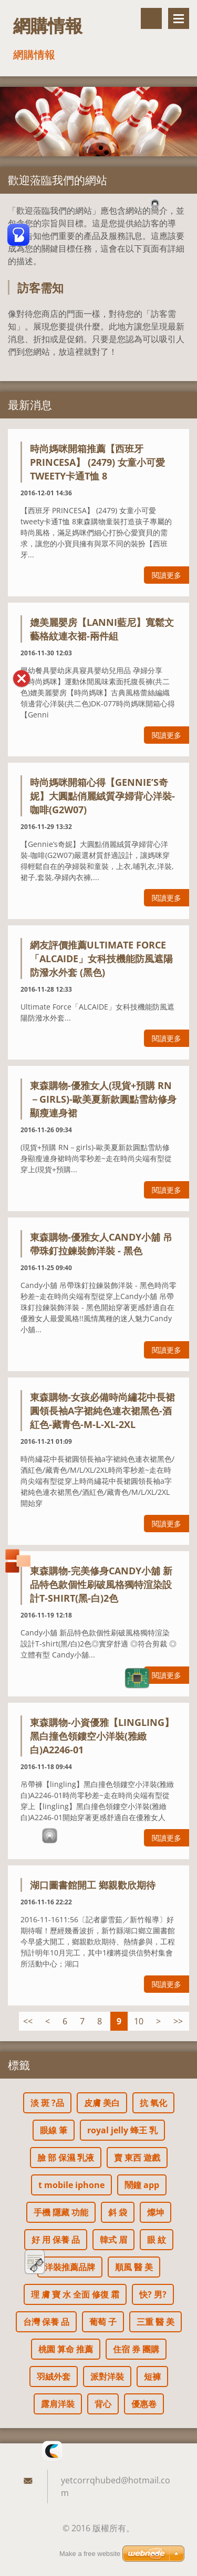  Describe the element at coordinates (17, 1561) in the screenshot. I see `open microsoft power automate` at that location.